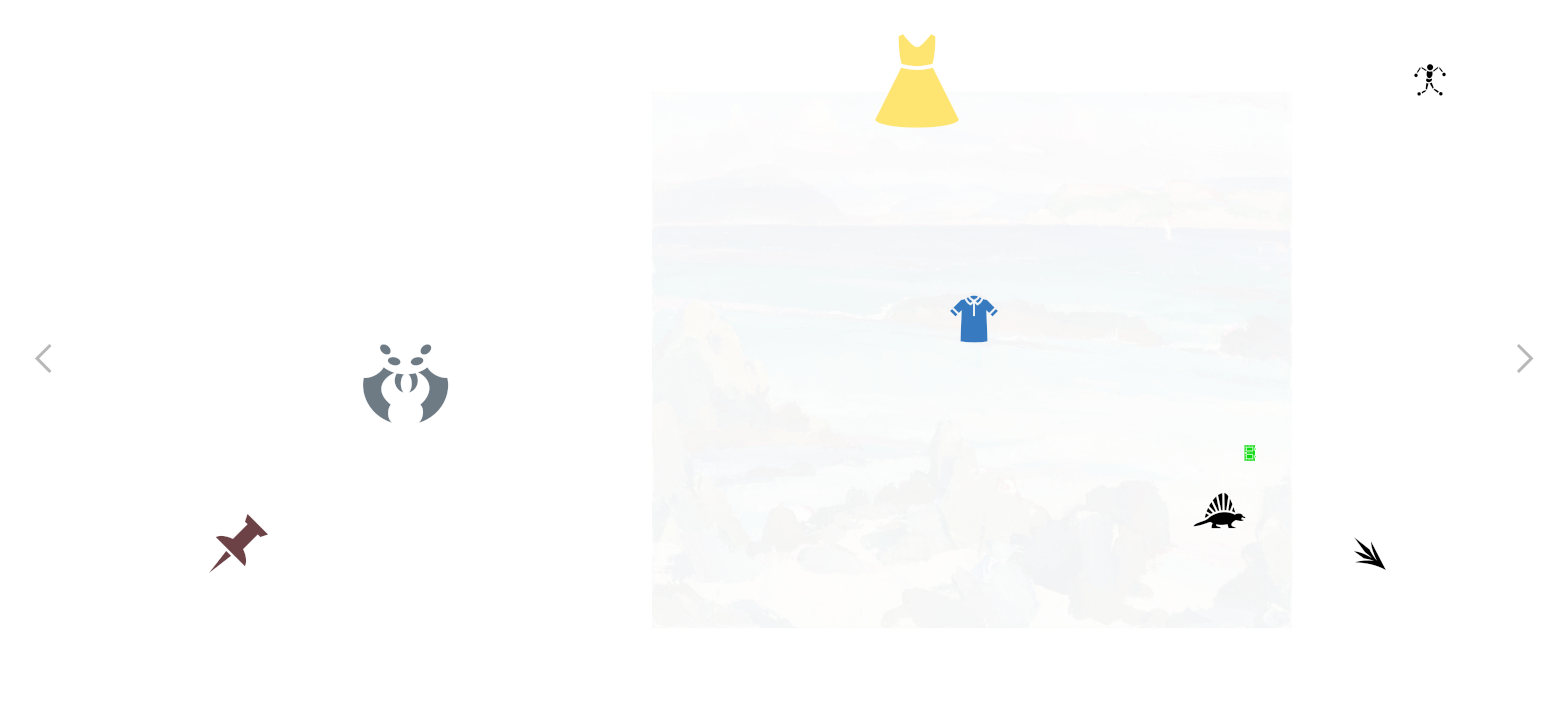  Describe the element at coordinates (405, 382) in the screenshot. I see `insect or creature type indicator in a game interface` at that location.